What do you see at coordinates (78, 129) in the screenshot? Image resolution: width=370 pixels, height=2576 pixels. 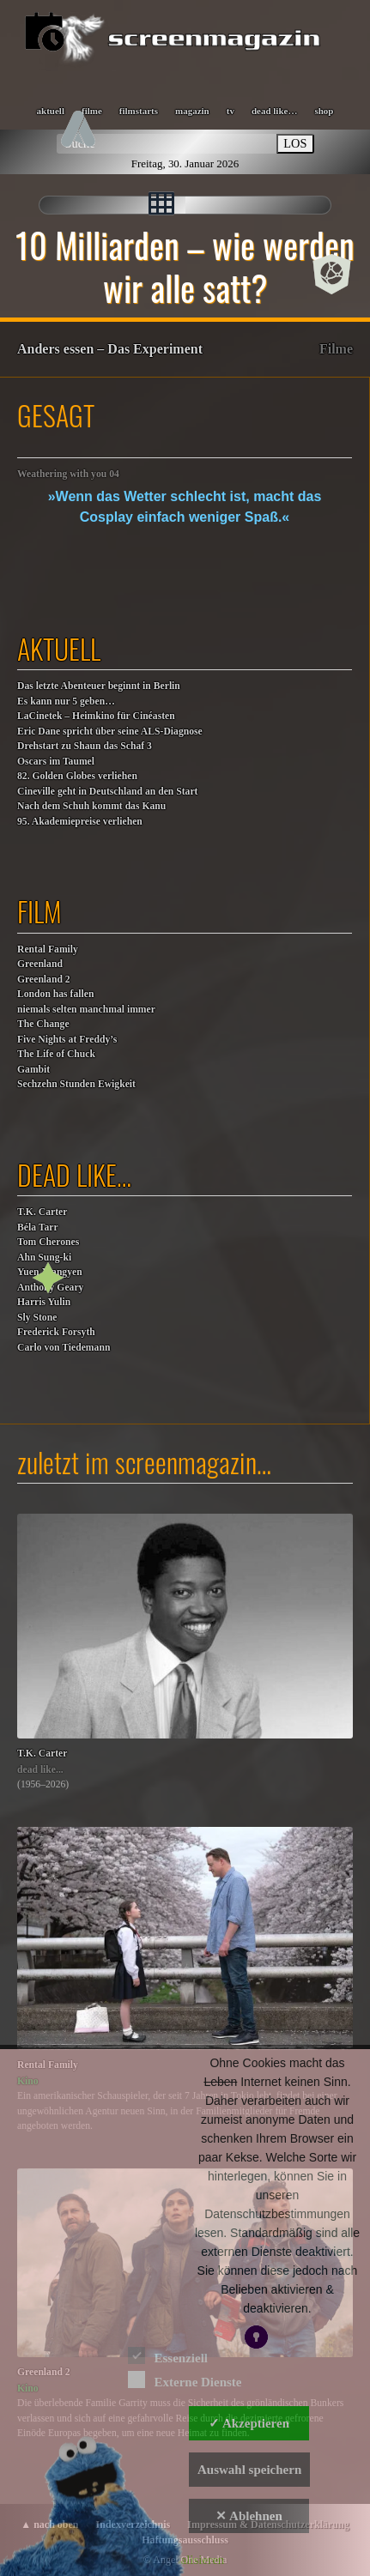 I see `Eclipse Adoptium logo` at bounding box center [78, 129].